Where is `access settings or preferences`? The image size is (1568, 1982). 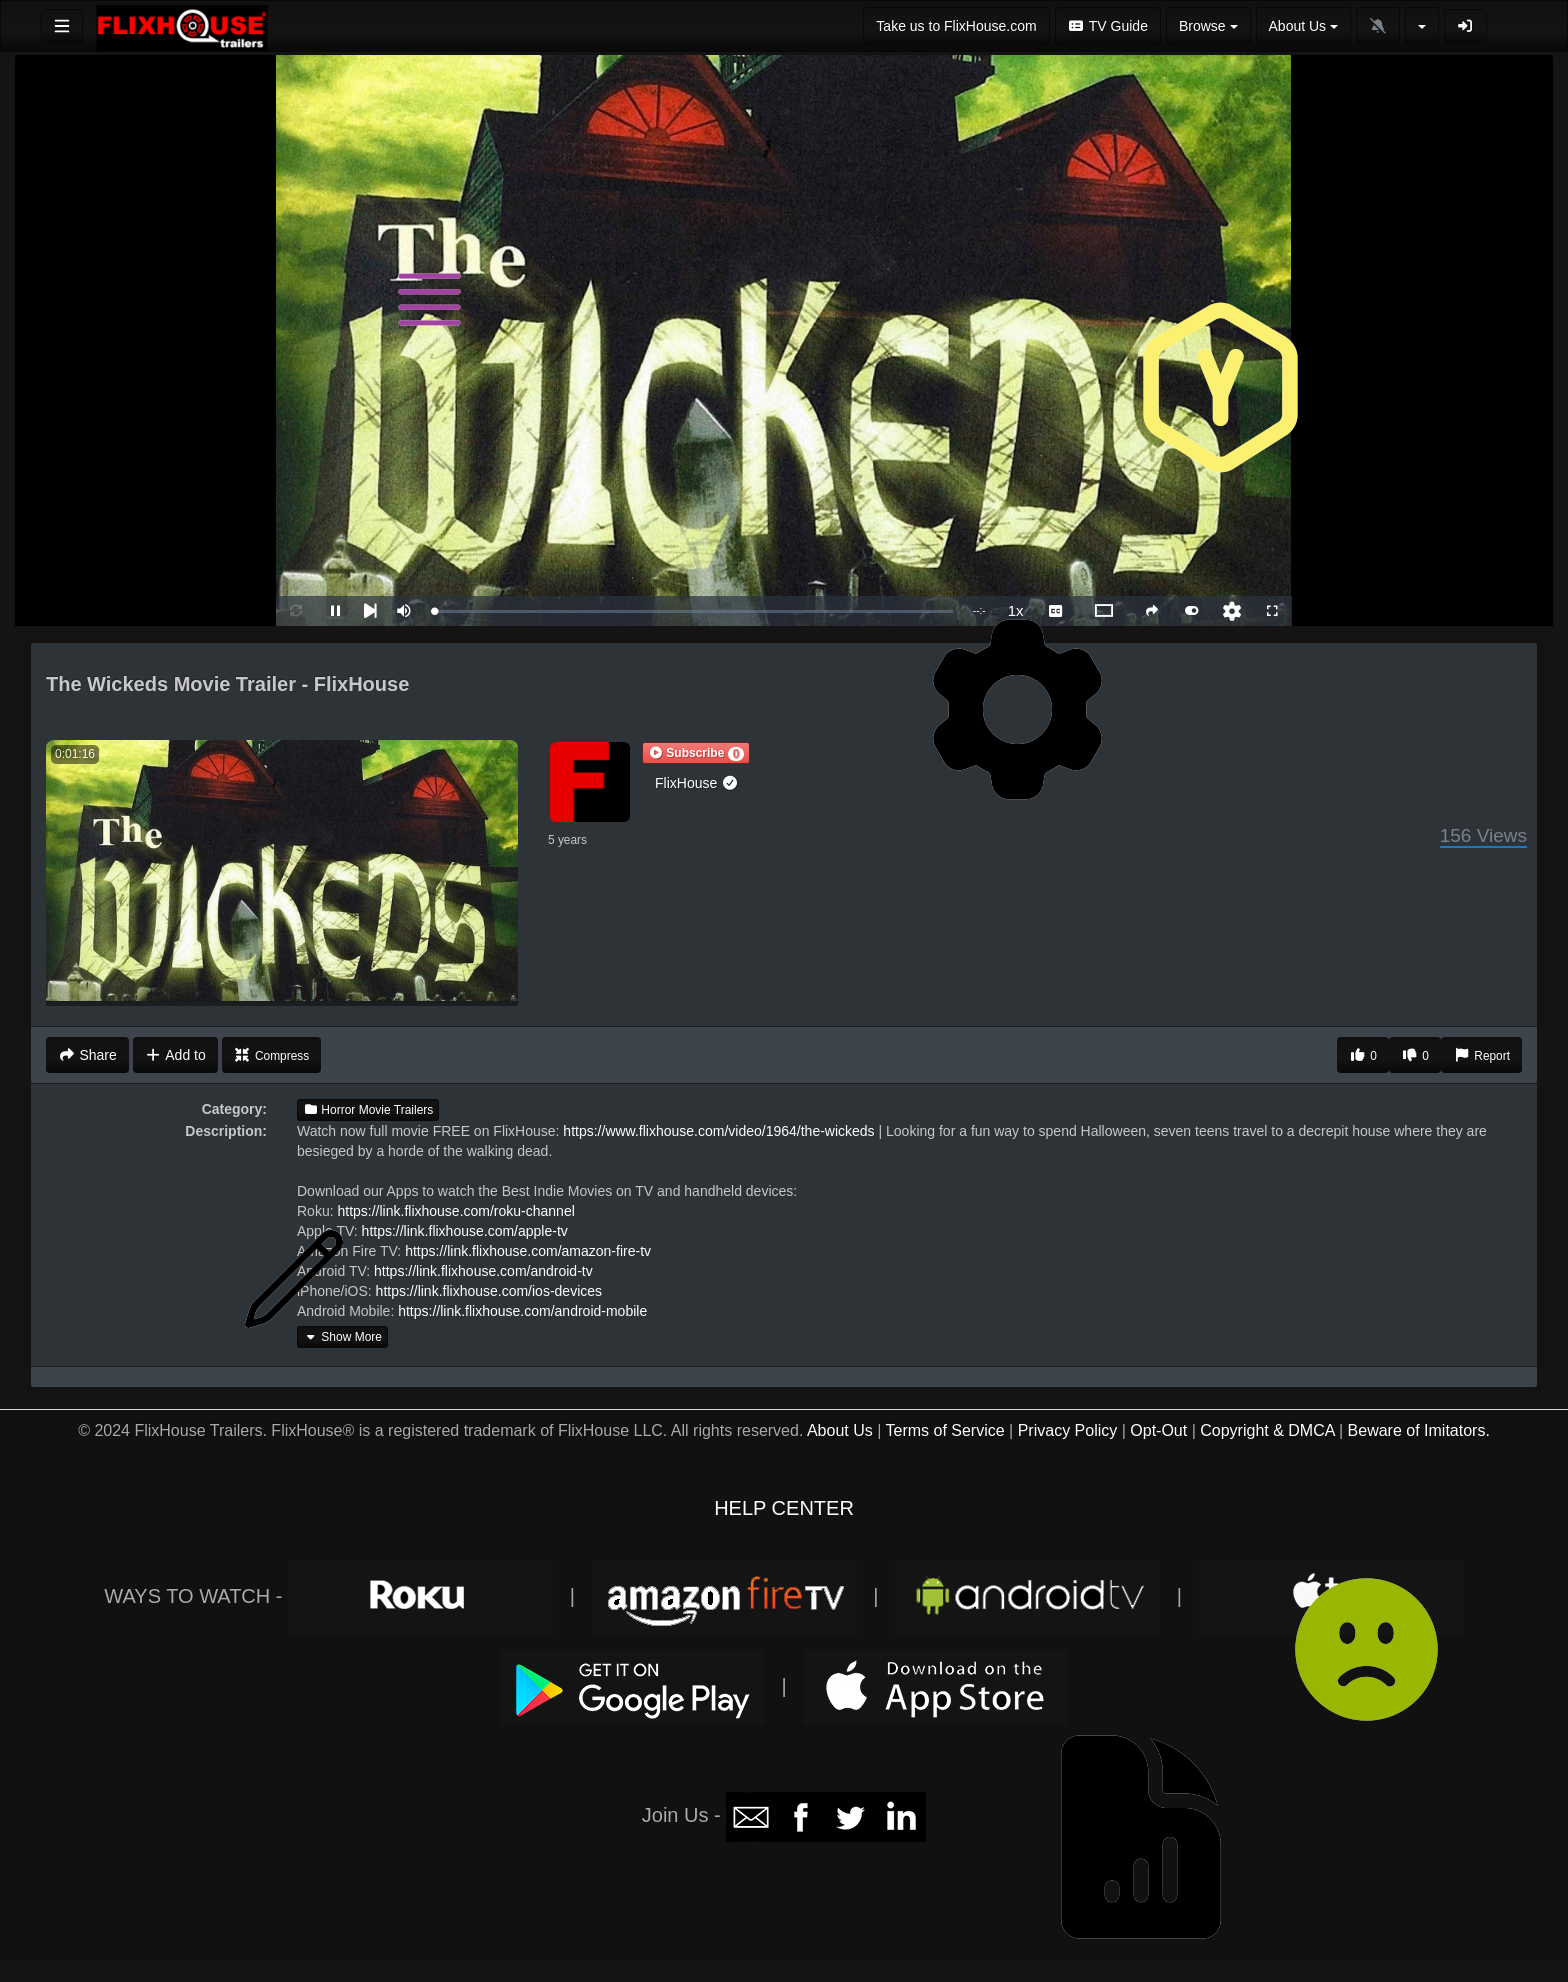 access settings or preferences is located at coordinates (1017, 709).